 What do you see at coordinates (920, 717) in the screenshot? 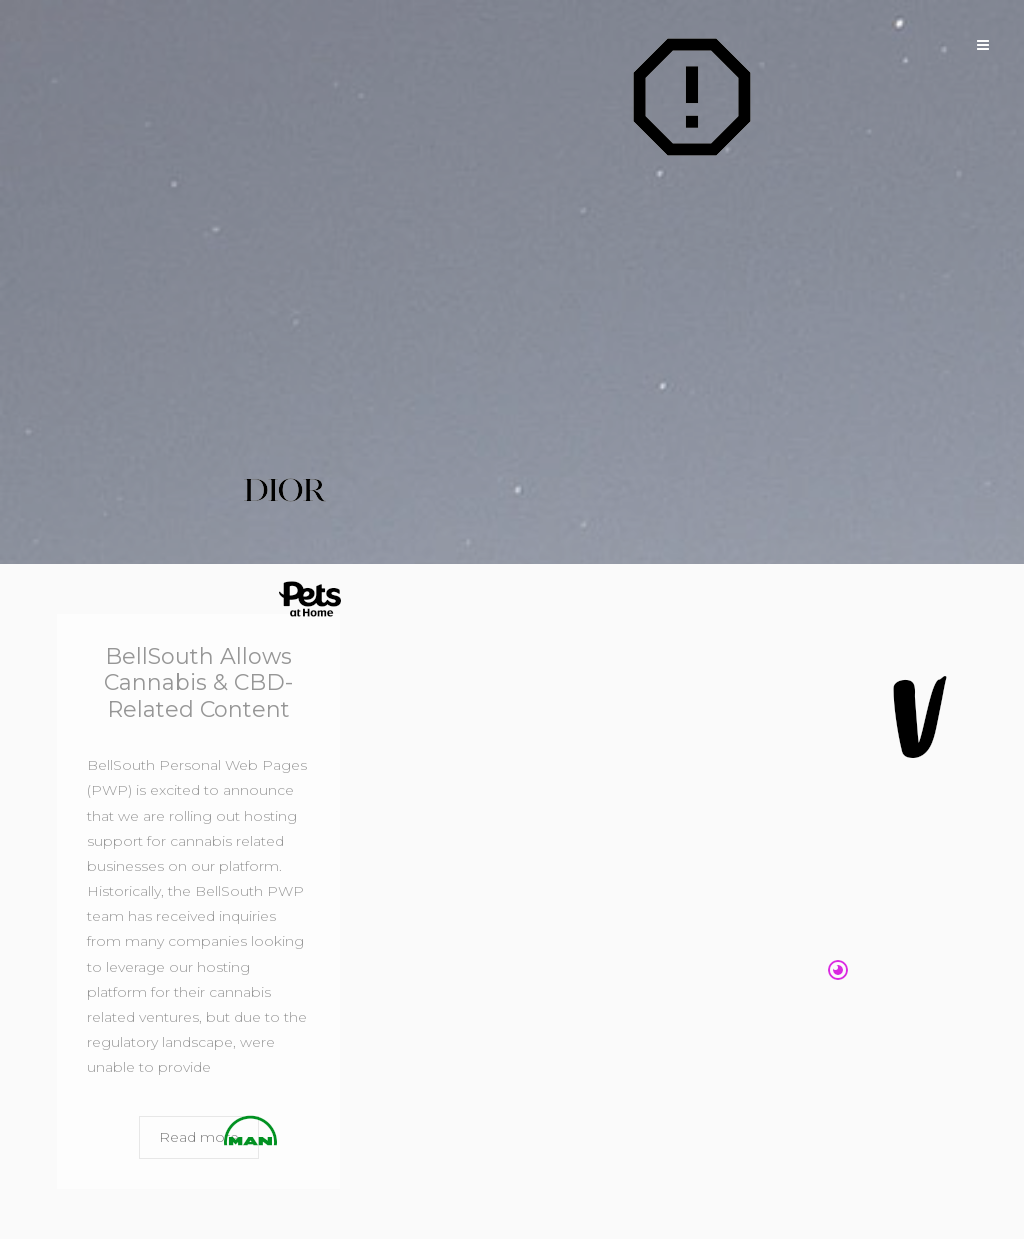
I see `open the Vinted app` at bounding box center [920, 717].